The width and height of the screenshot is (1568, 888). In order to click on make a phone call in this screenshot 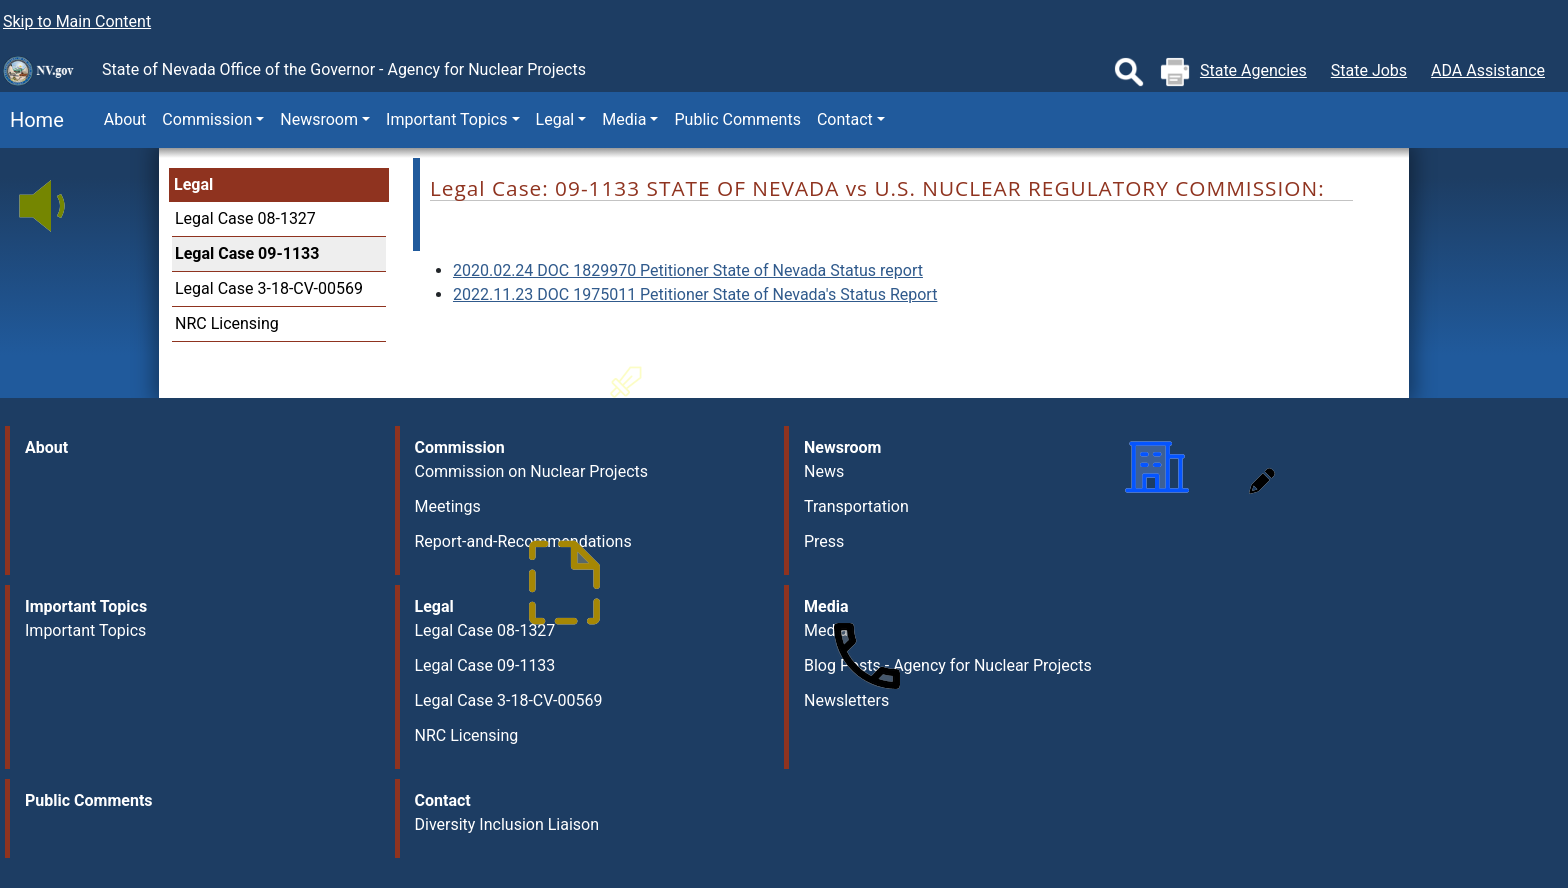, I will do `click(867, 656)`.